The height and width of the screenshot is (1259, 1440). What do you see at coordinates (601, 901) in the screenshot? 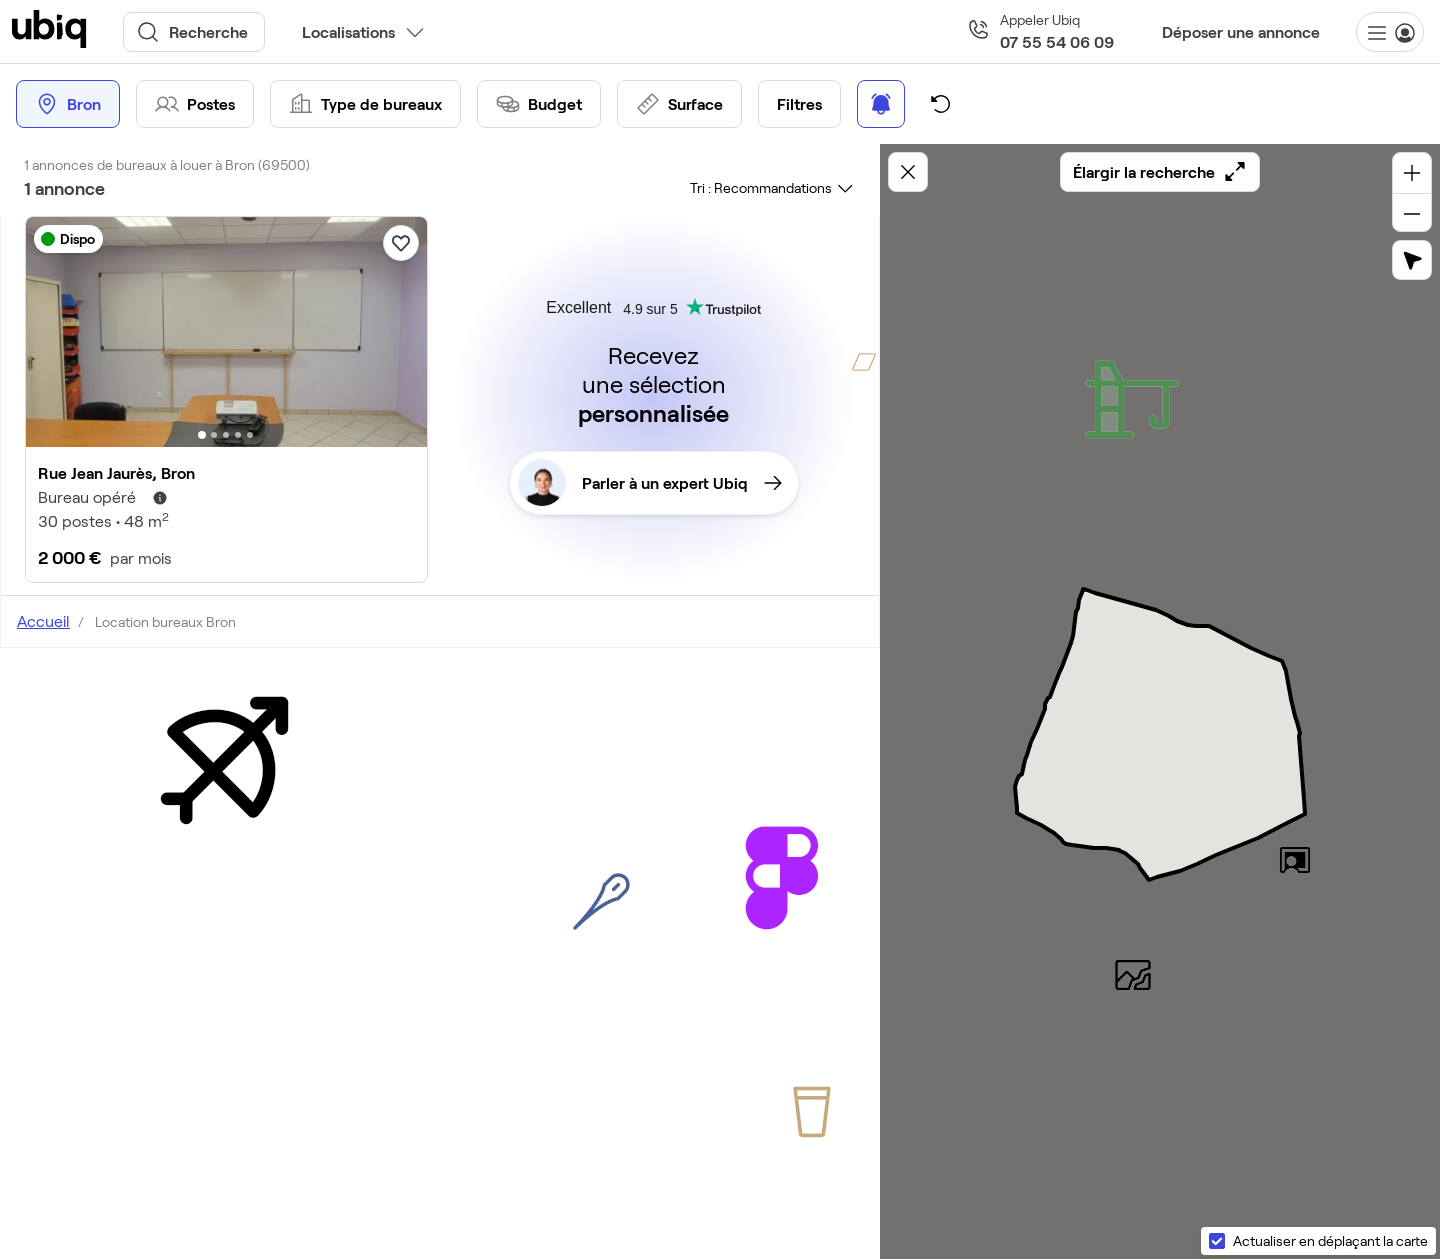
I see `sewing or crafting tools` at bounding box center [601, 901].